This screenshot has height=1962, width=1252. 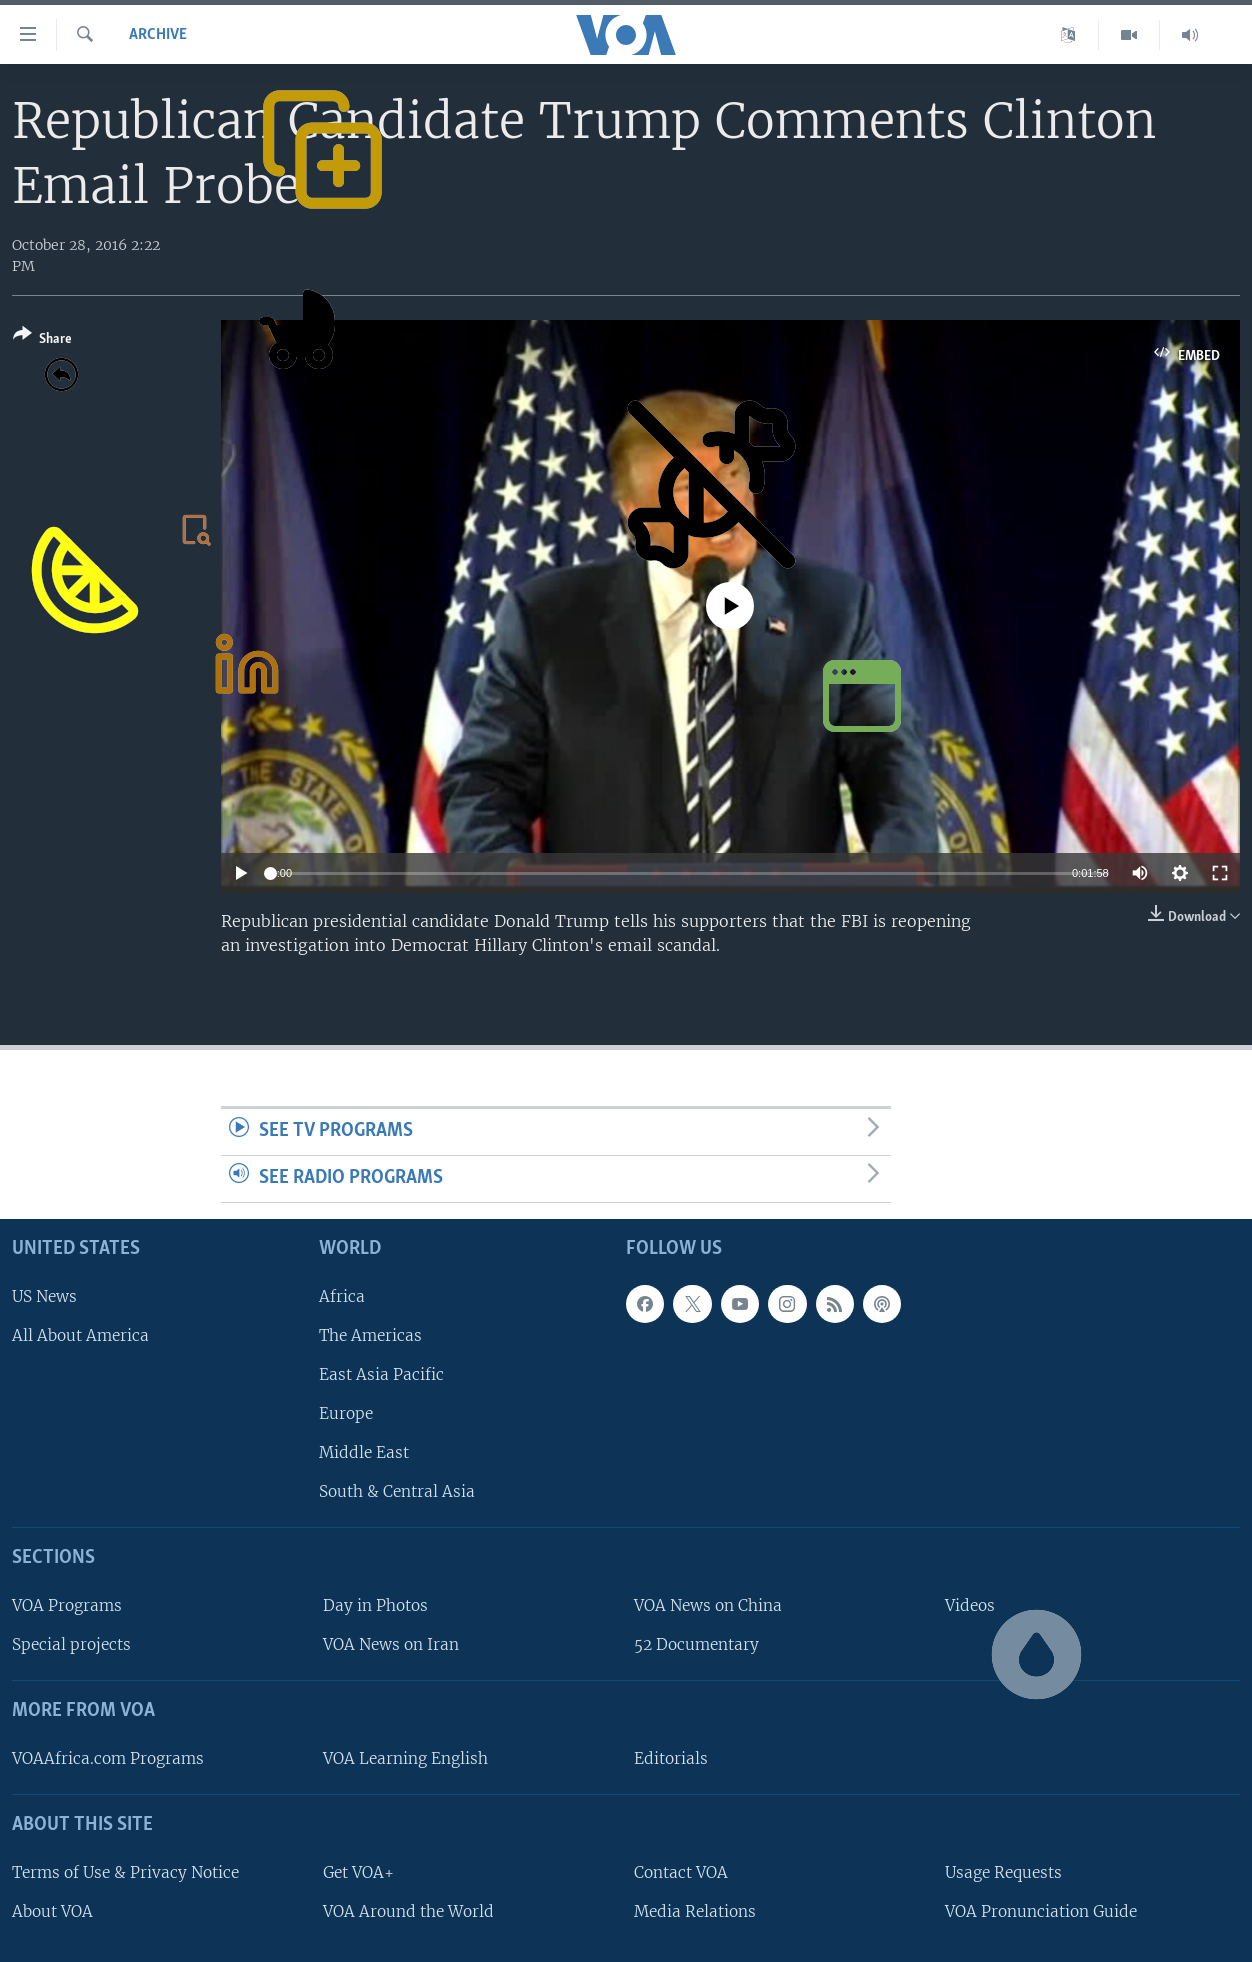 What do you see at coordinates (322, 149) in the screenshot?
I see `duplicate and add a new item` at bounding box center [322, 149].